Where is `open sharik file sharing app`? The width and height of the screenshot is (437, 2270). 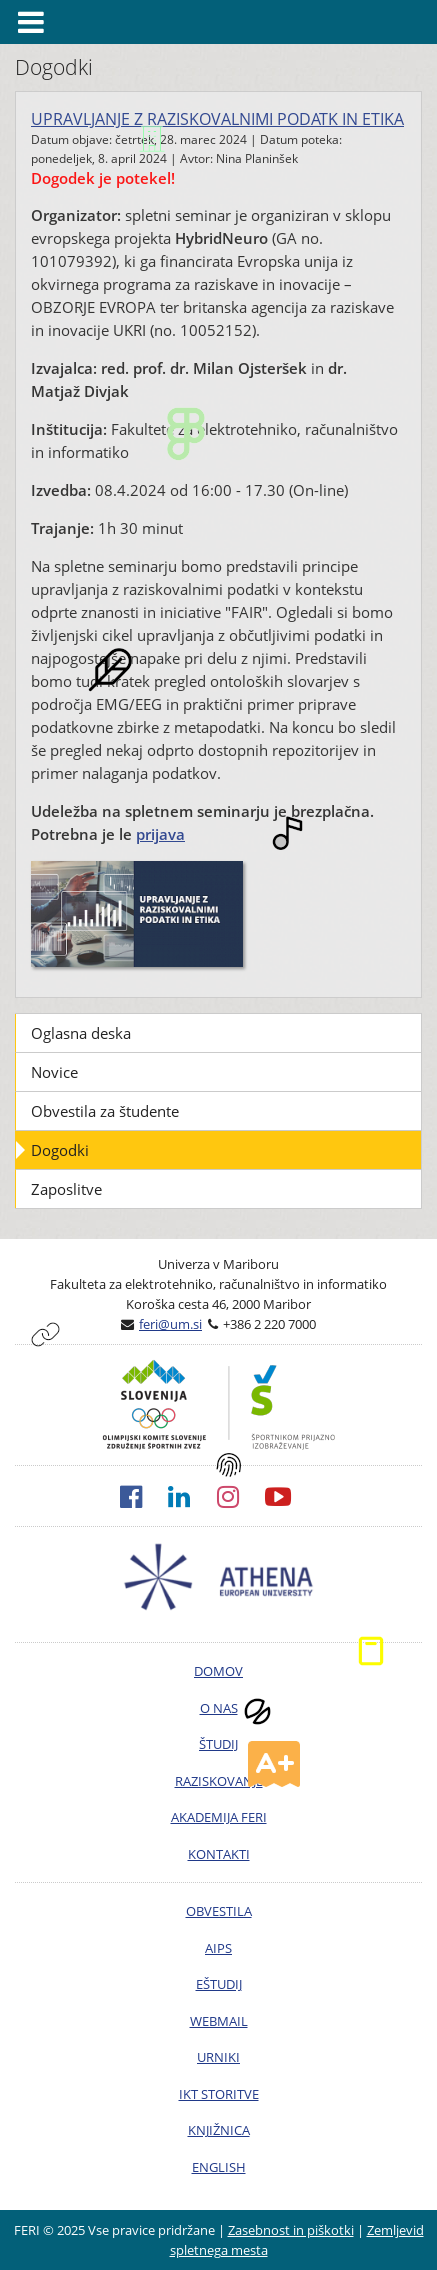 open sharik file sharing app is located at coordinates (257, 1711).